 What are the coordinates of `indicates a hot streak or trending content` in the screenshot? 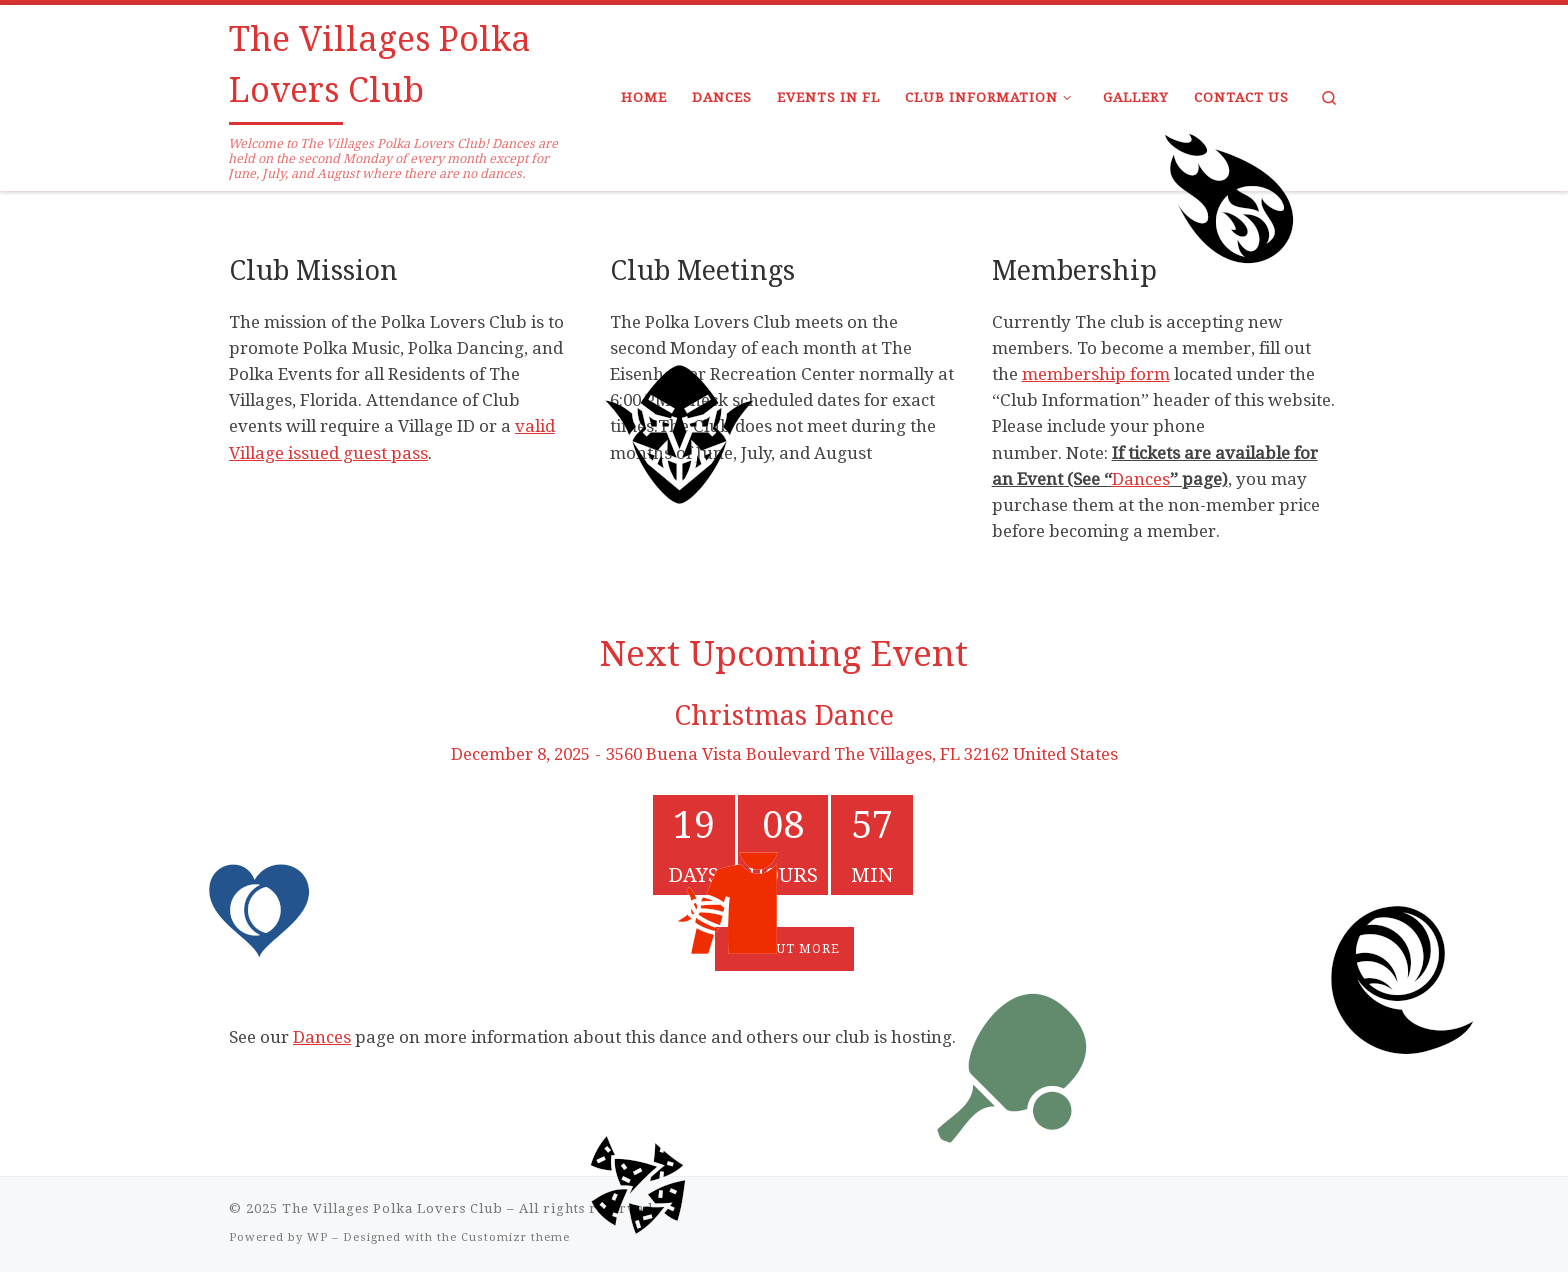 It's located at (1229, 198).